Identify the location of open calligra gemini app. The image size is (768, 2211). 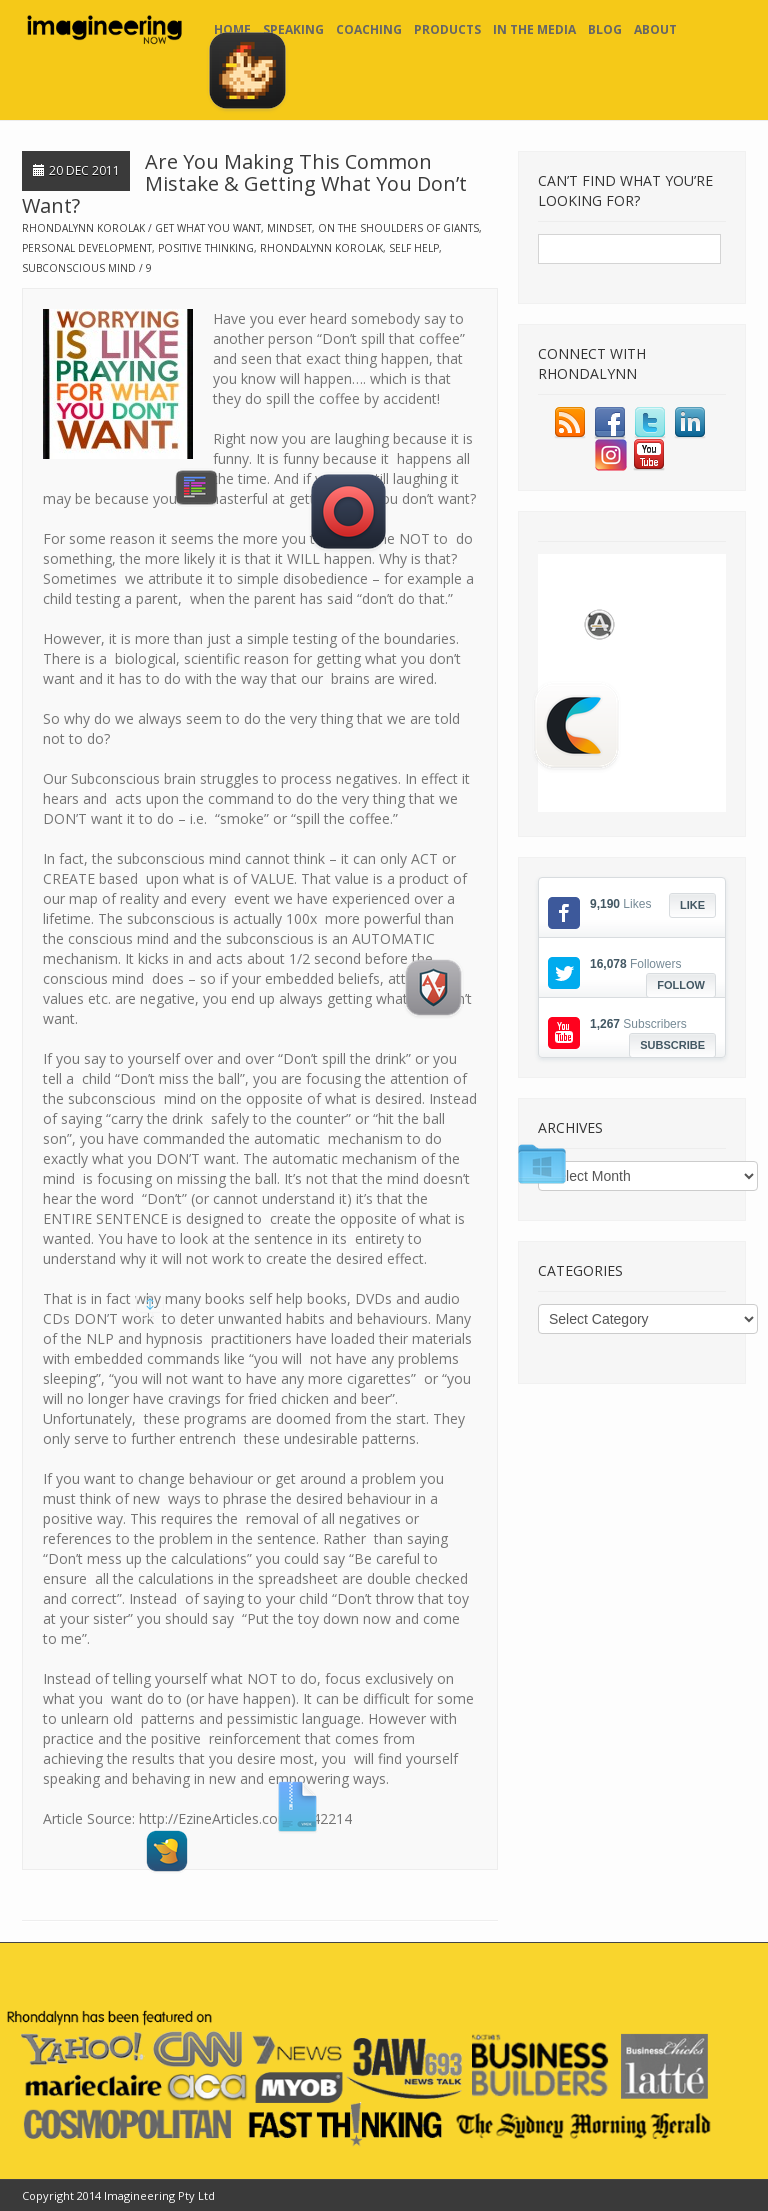
(576, 725).